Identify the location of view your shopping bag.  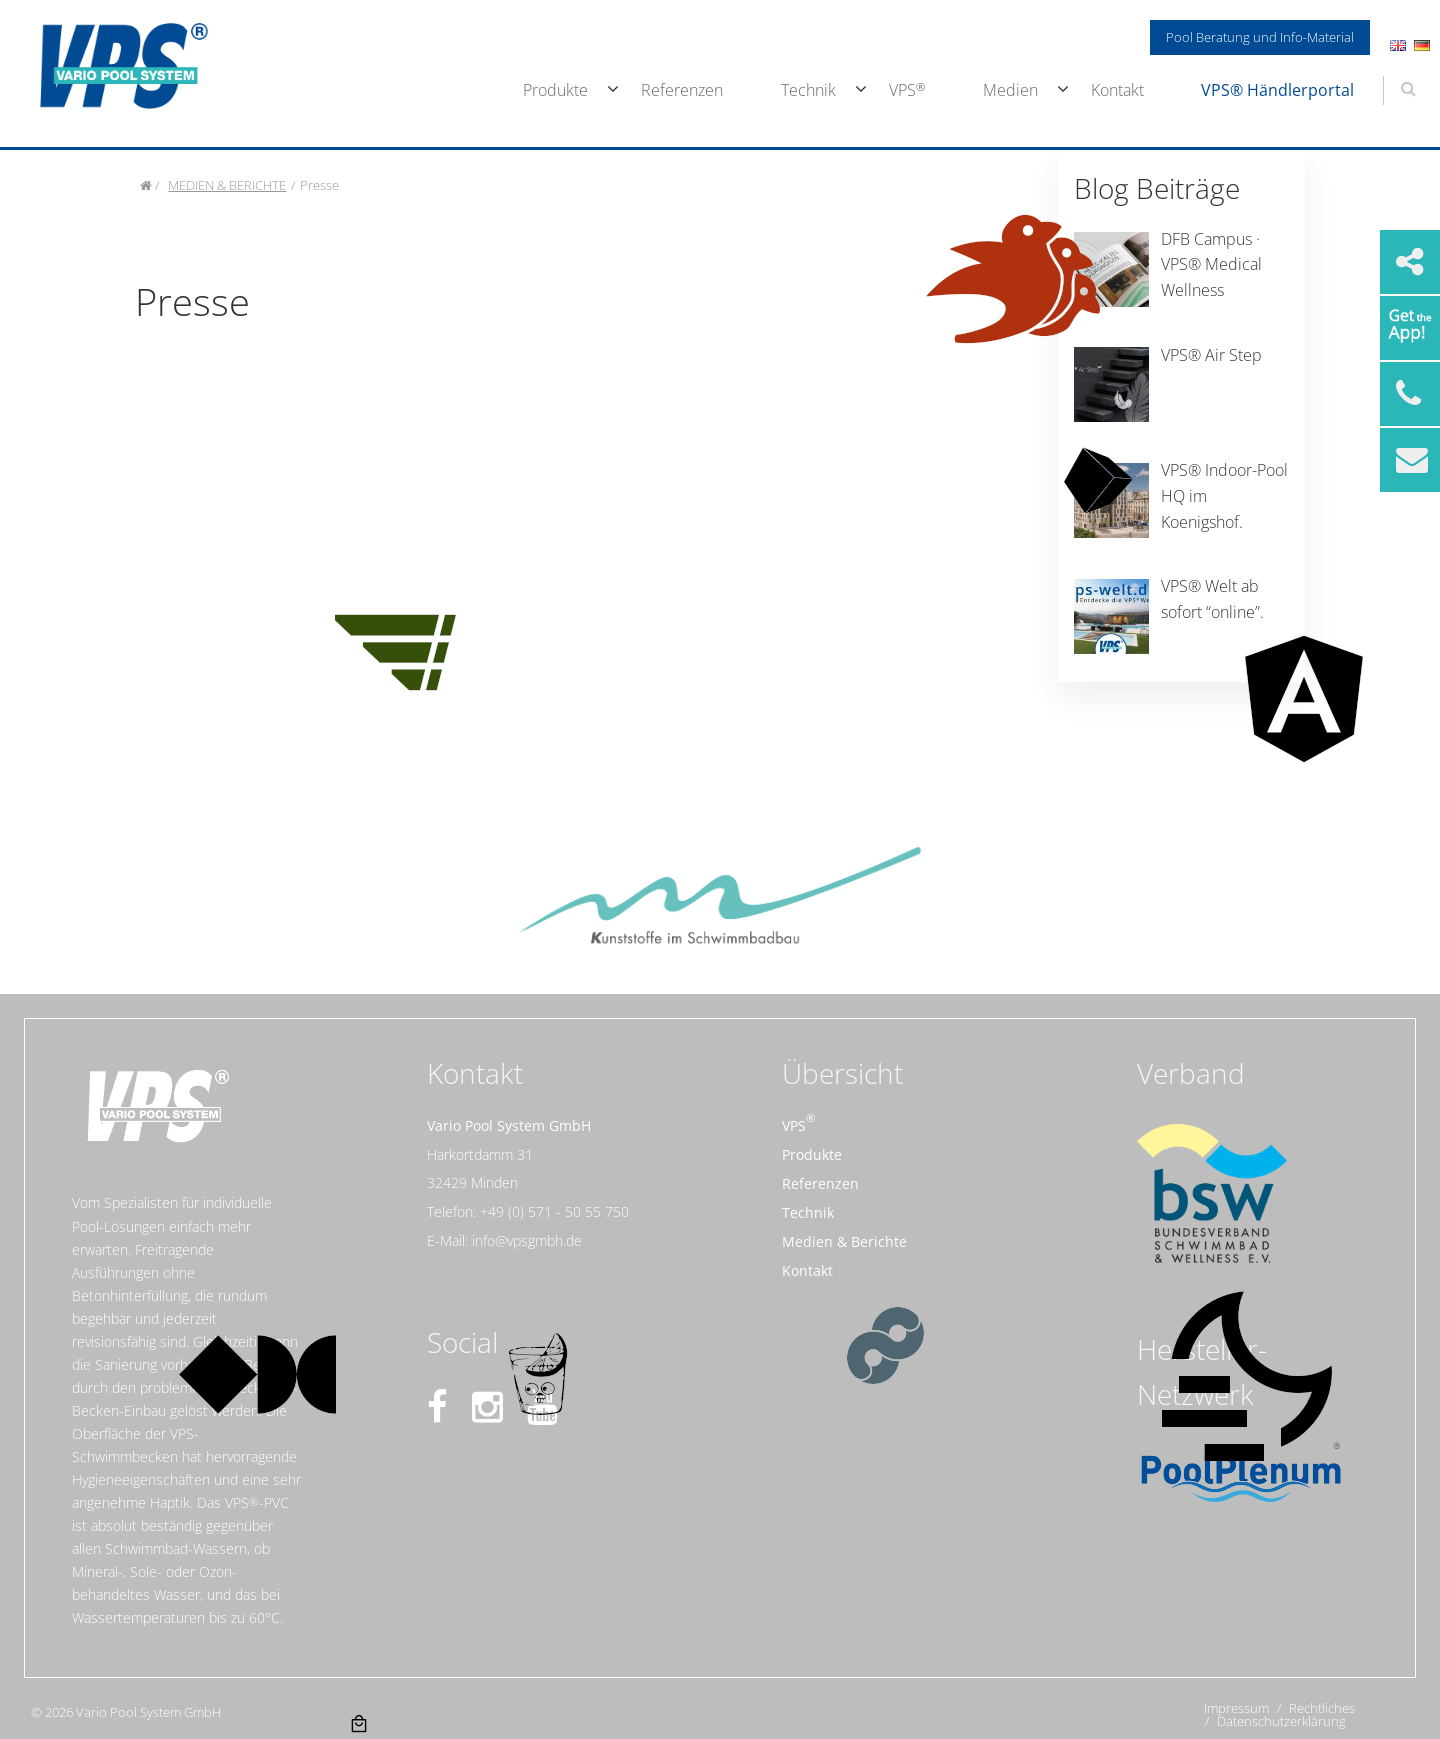
(359, 1724).